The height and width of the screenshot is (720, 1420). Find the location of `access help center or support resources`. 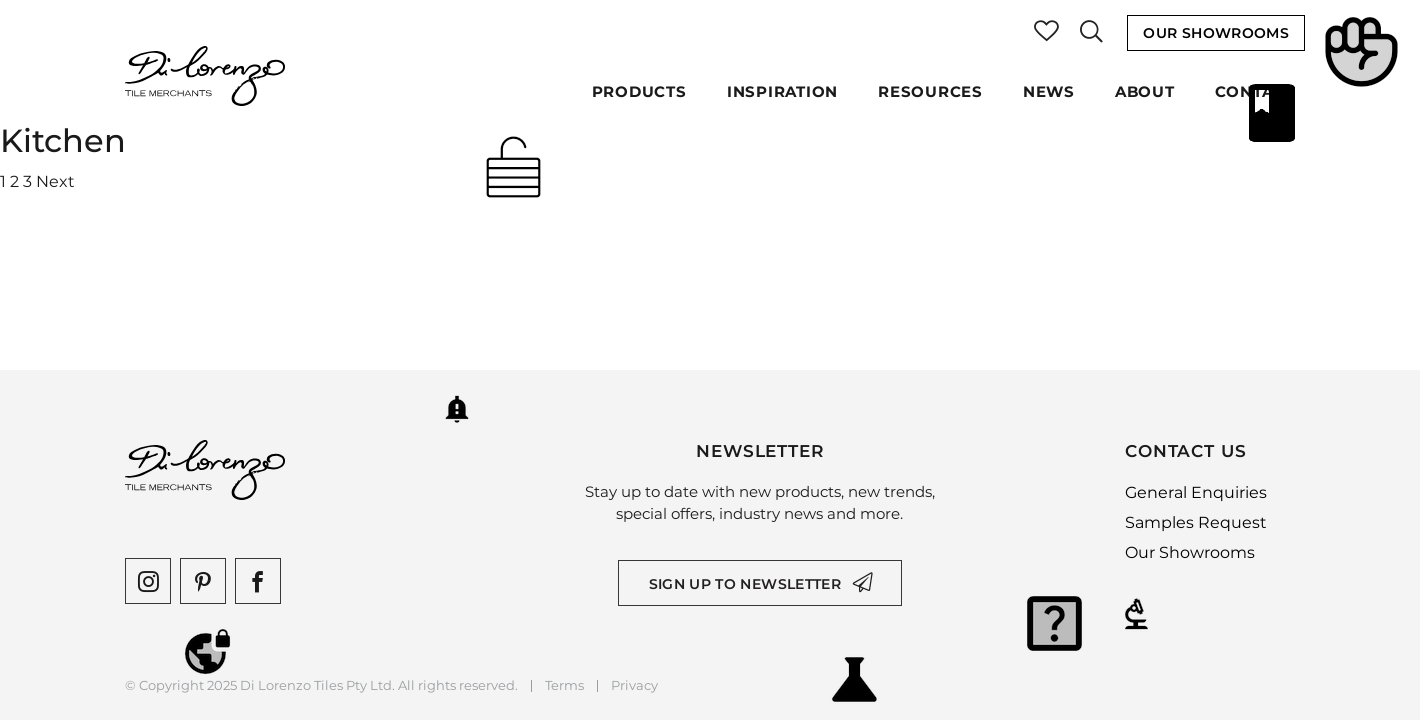

access help center or support resources is located at coordinates (1054, 623).